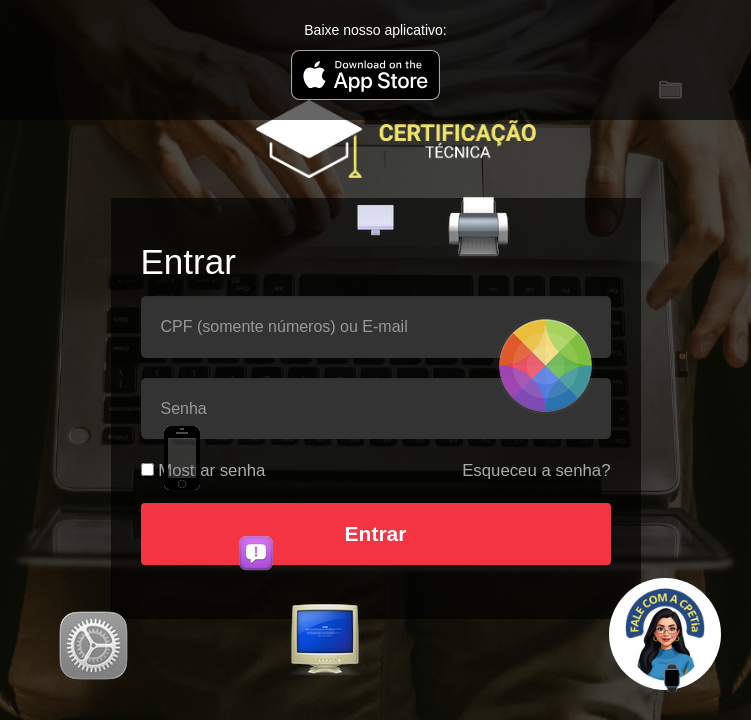 The width and height of the screenshot is (751, 720). I want to click on submit feedback about file syncing issues, so click(256, 553).